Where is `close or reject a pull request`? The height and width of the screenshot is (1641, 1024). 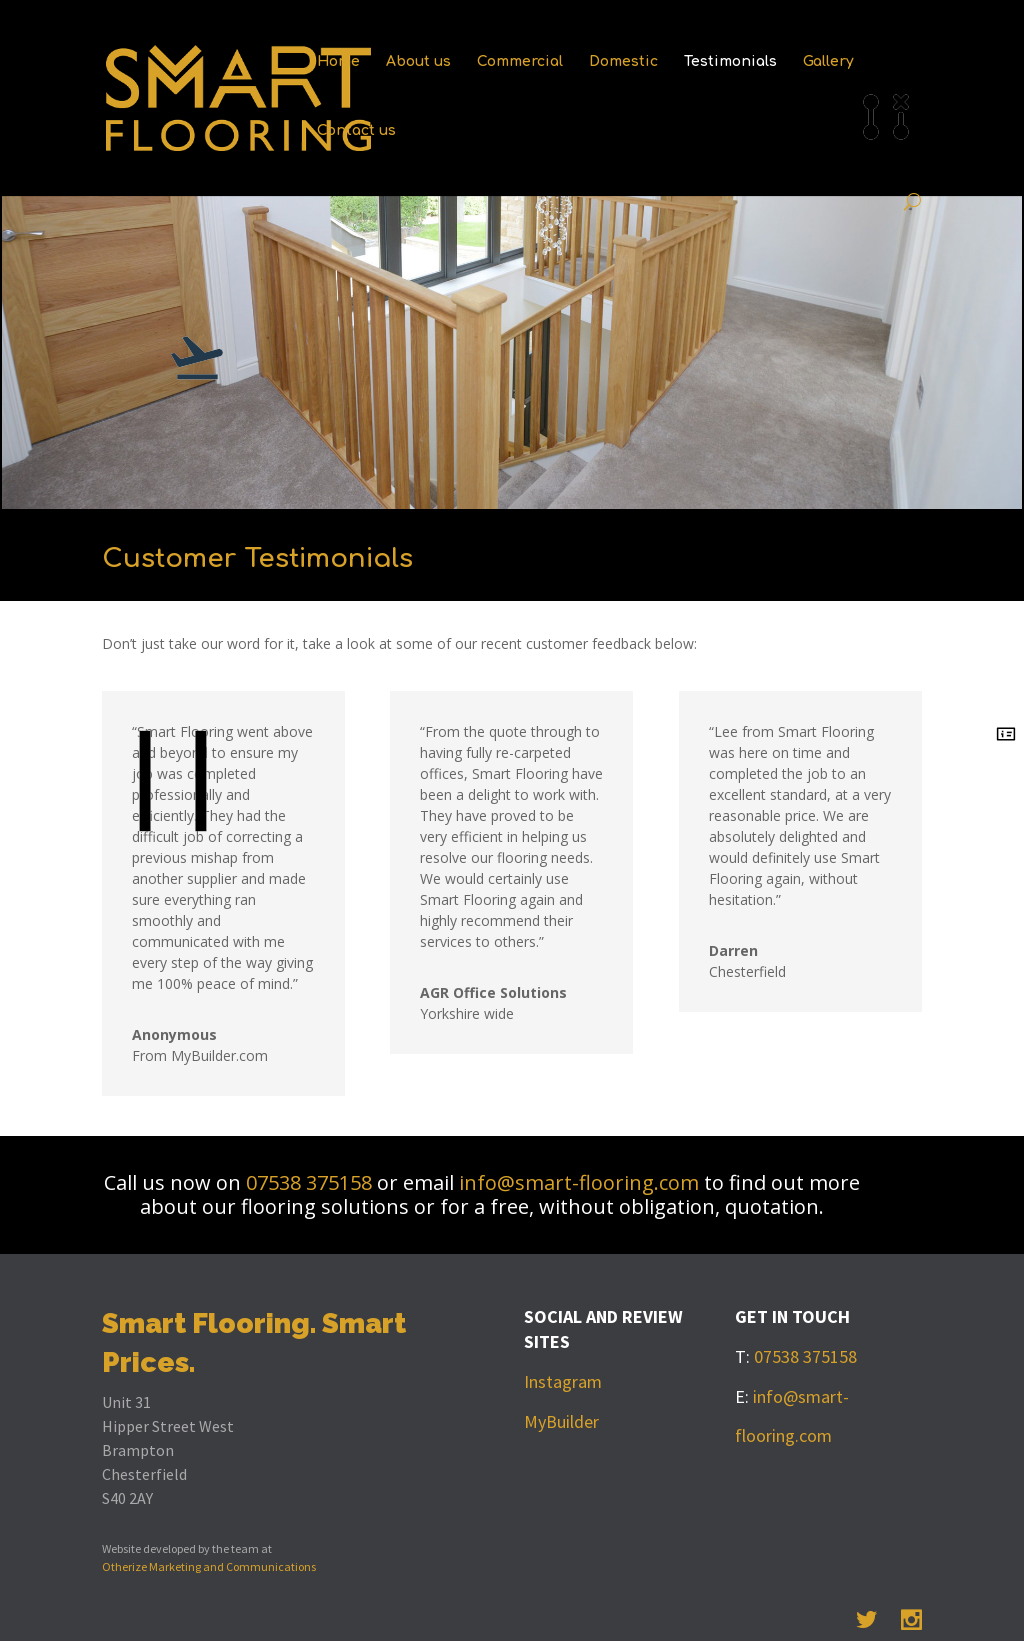 close or reject a pull request is located at coordinates (886, 117).